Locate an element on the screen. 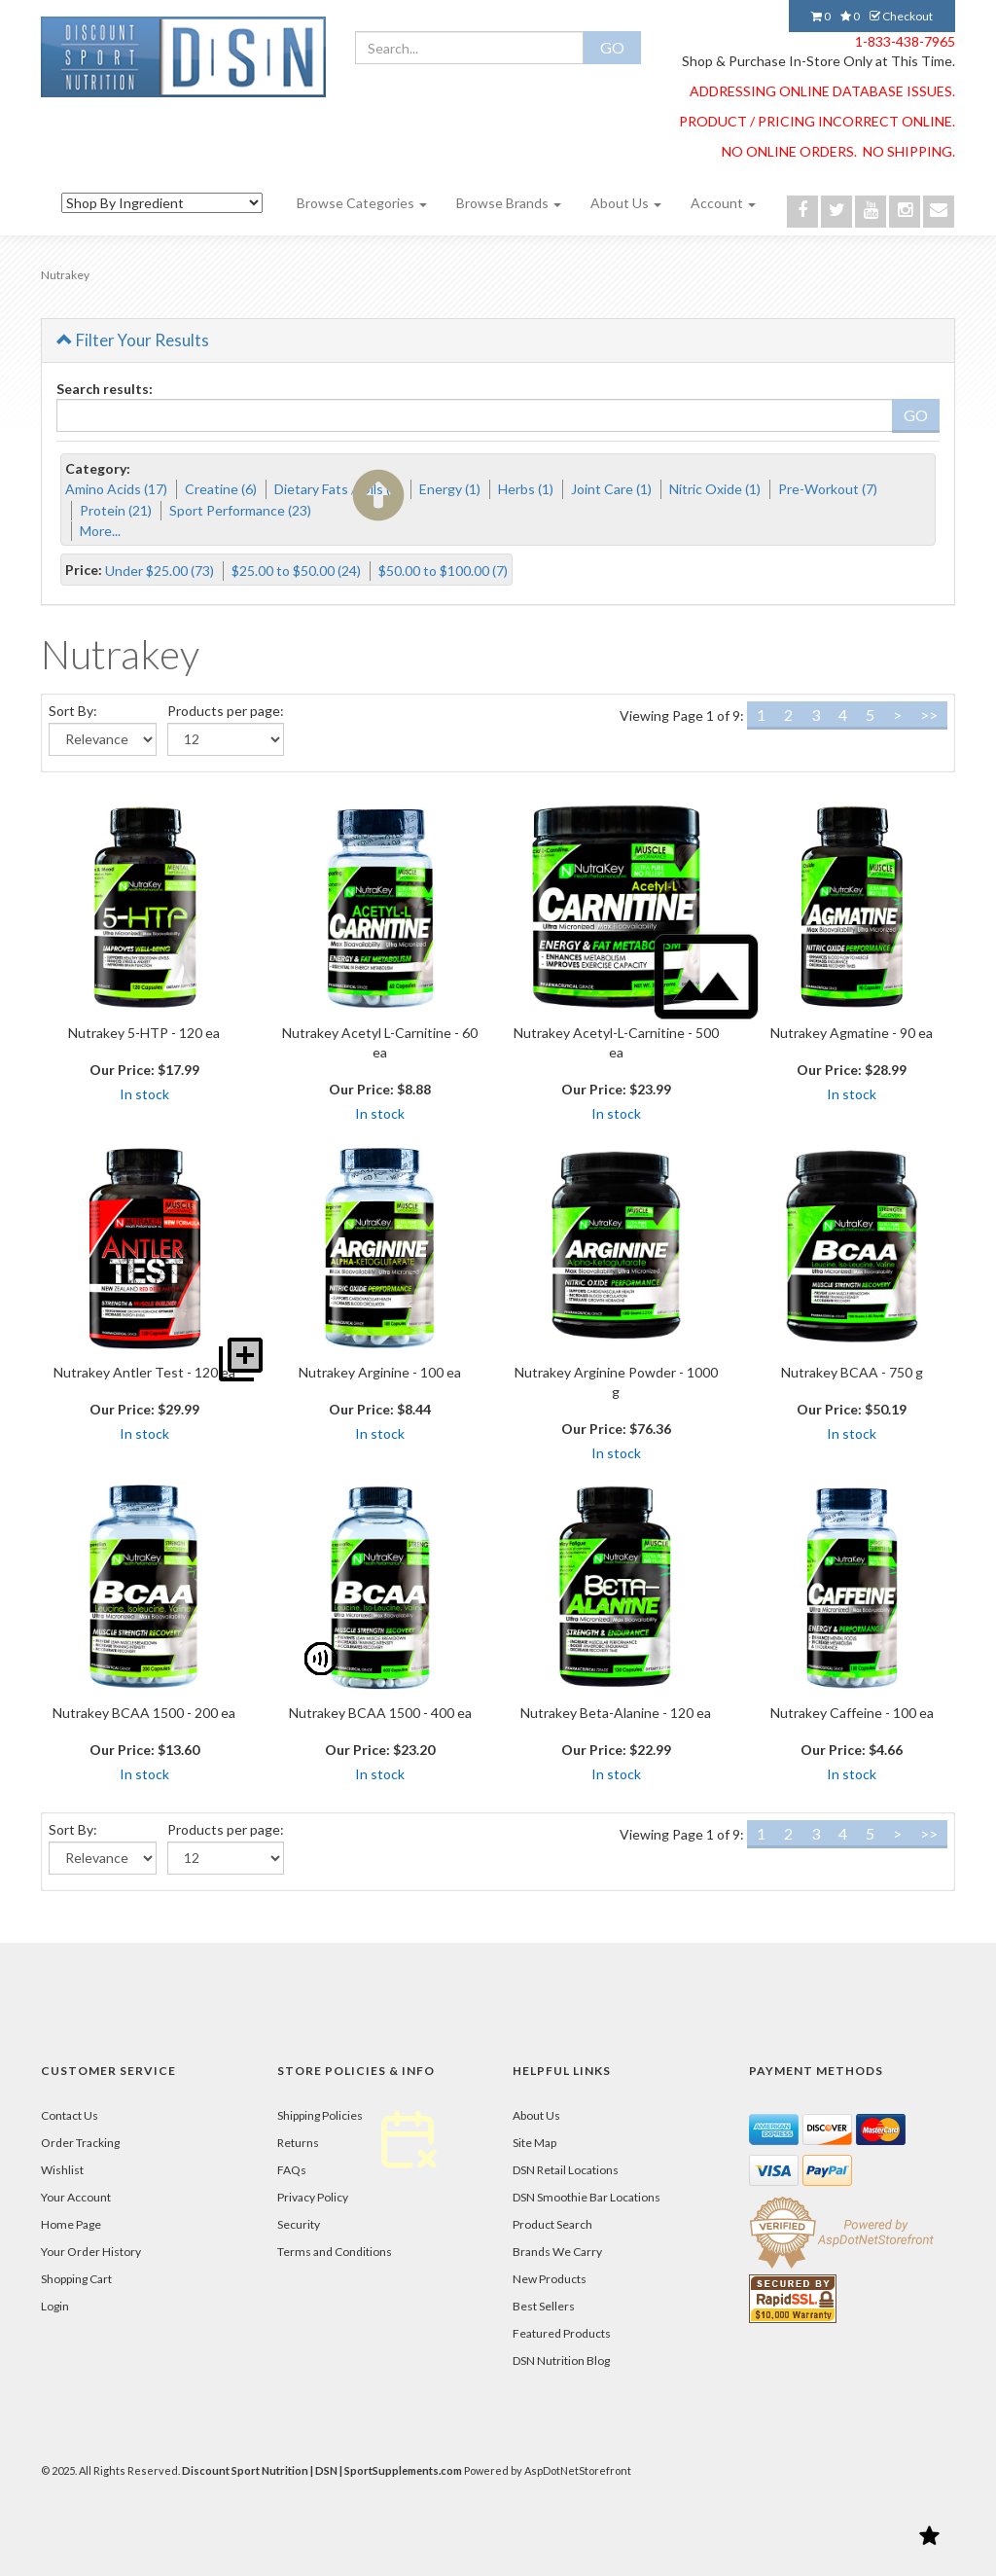 This screenshot has height=2576, width=996. cancel or delete a scheduled event is located at coordinates (408, 2139).